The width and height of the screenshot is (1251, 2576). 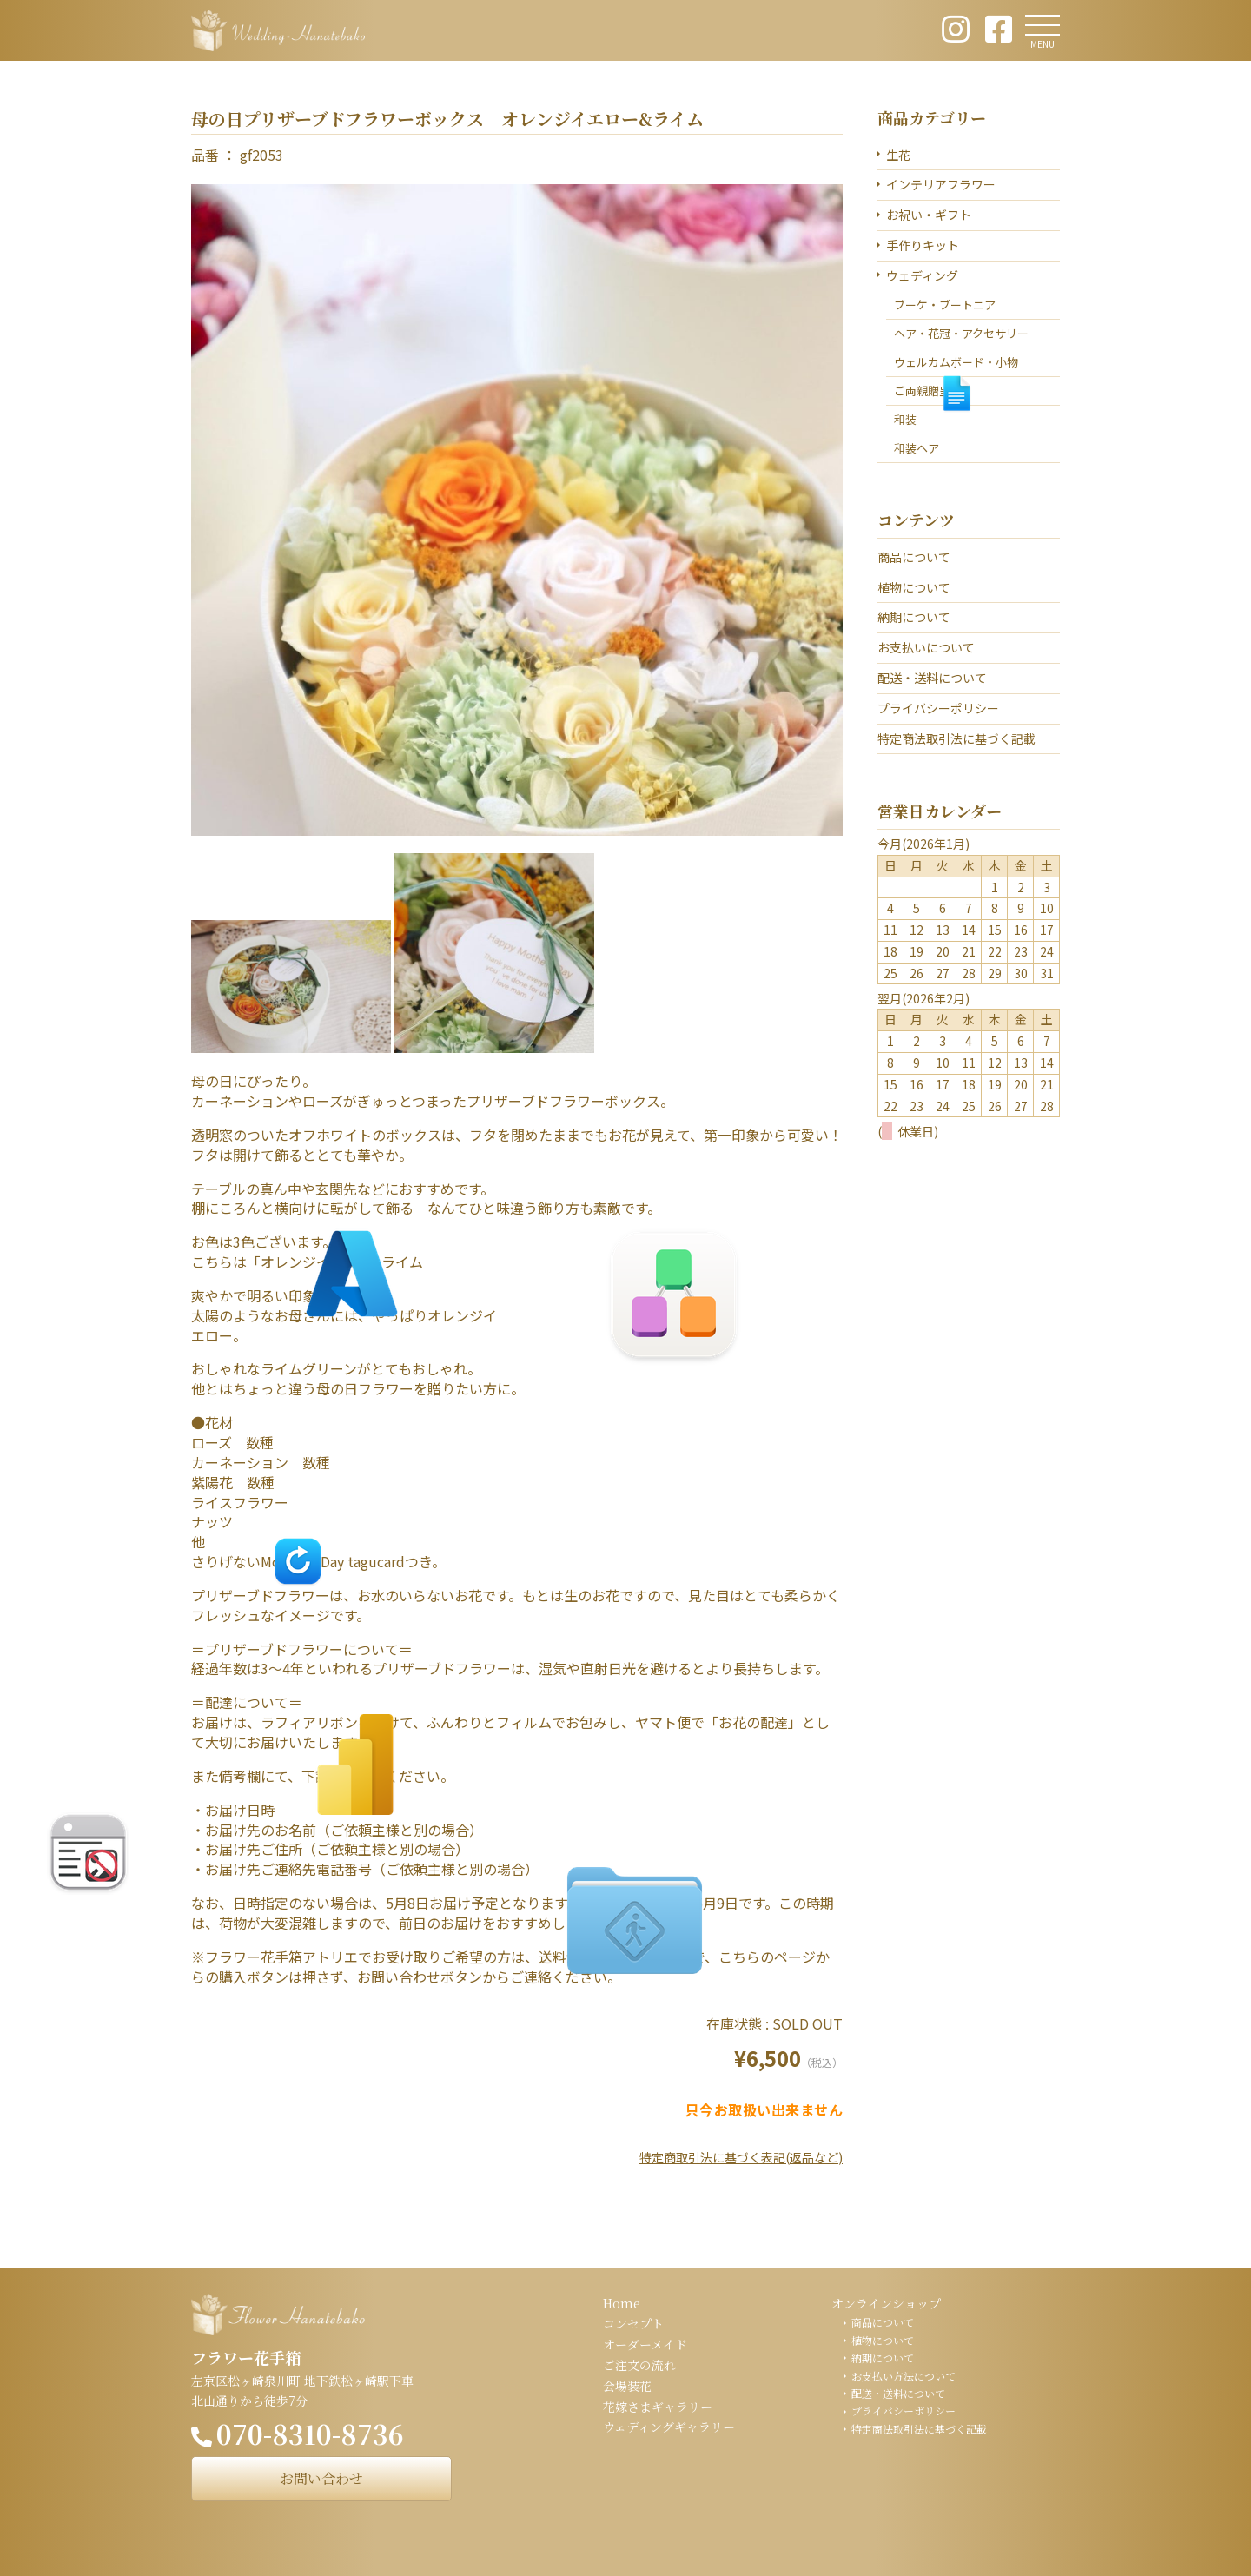 I want to click on open GTK Node Editor application, so click(x=673, y=1295).